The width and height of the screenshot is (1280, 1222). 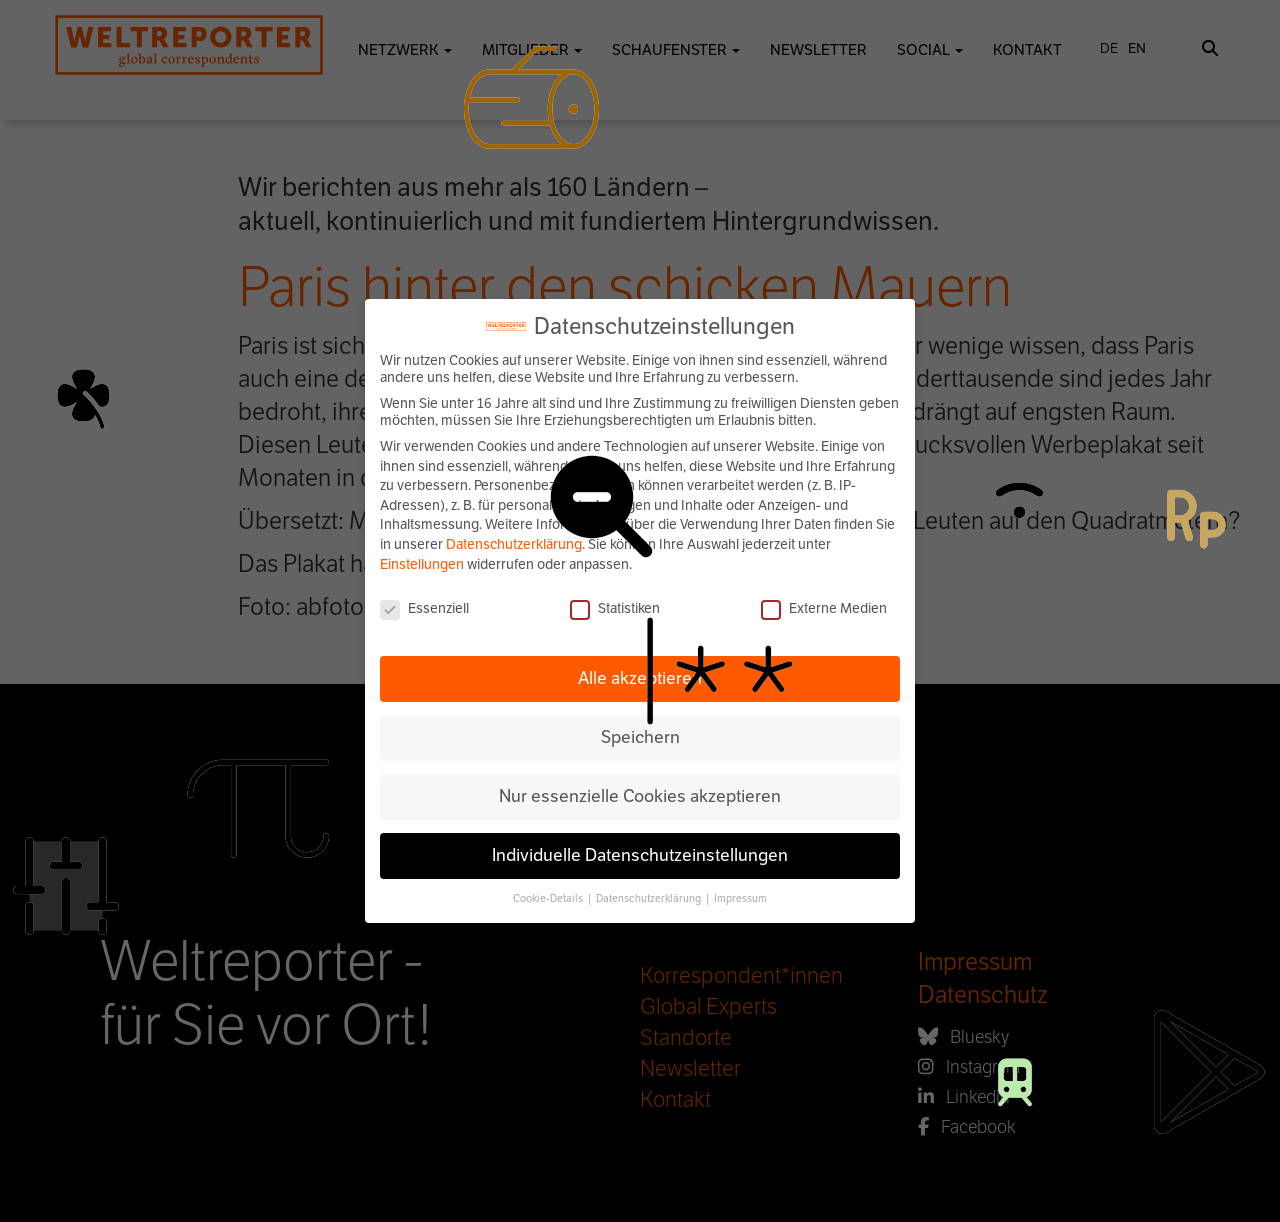 What do you see at coordinates (1196, 515) in the screenshot?
I see `indicates indonesian rupiah currency` at bounding box center [1196, 515].